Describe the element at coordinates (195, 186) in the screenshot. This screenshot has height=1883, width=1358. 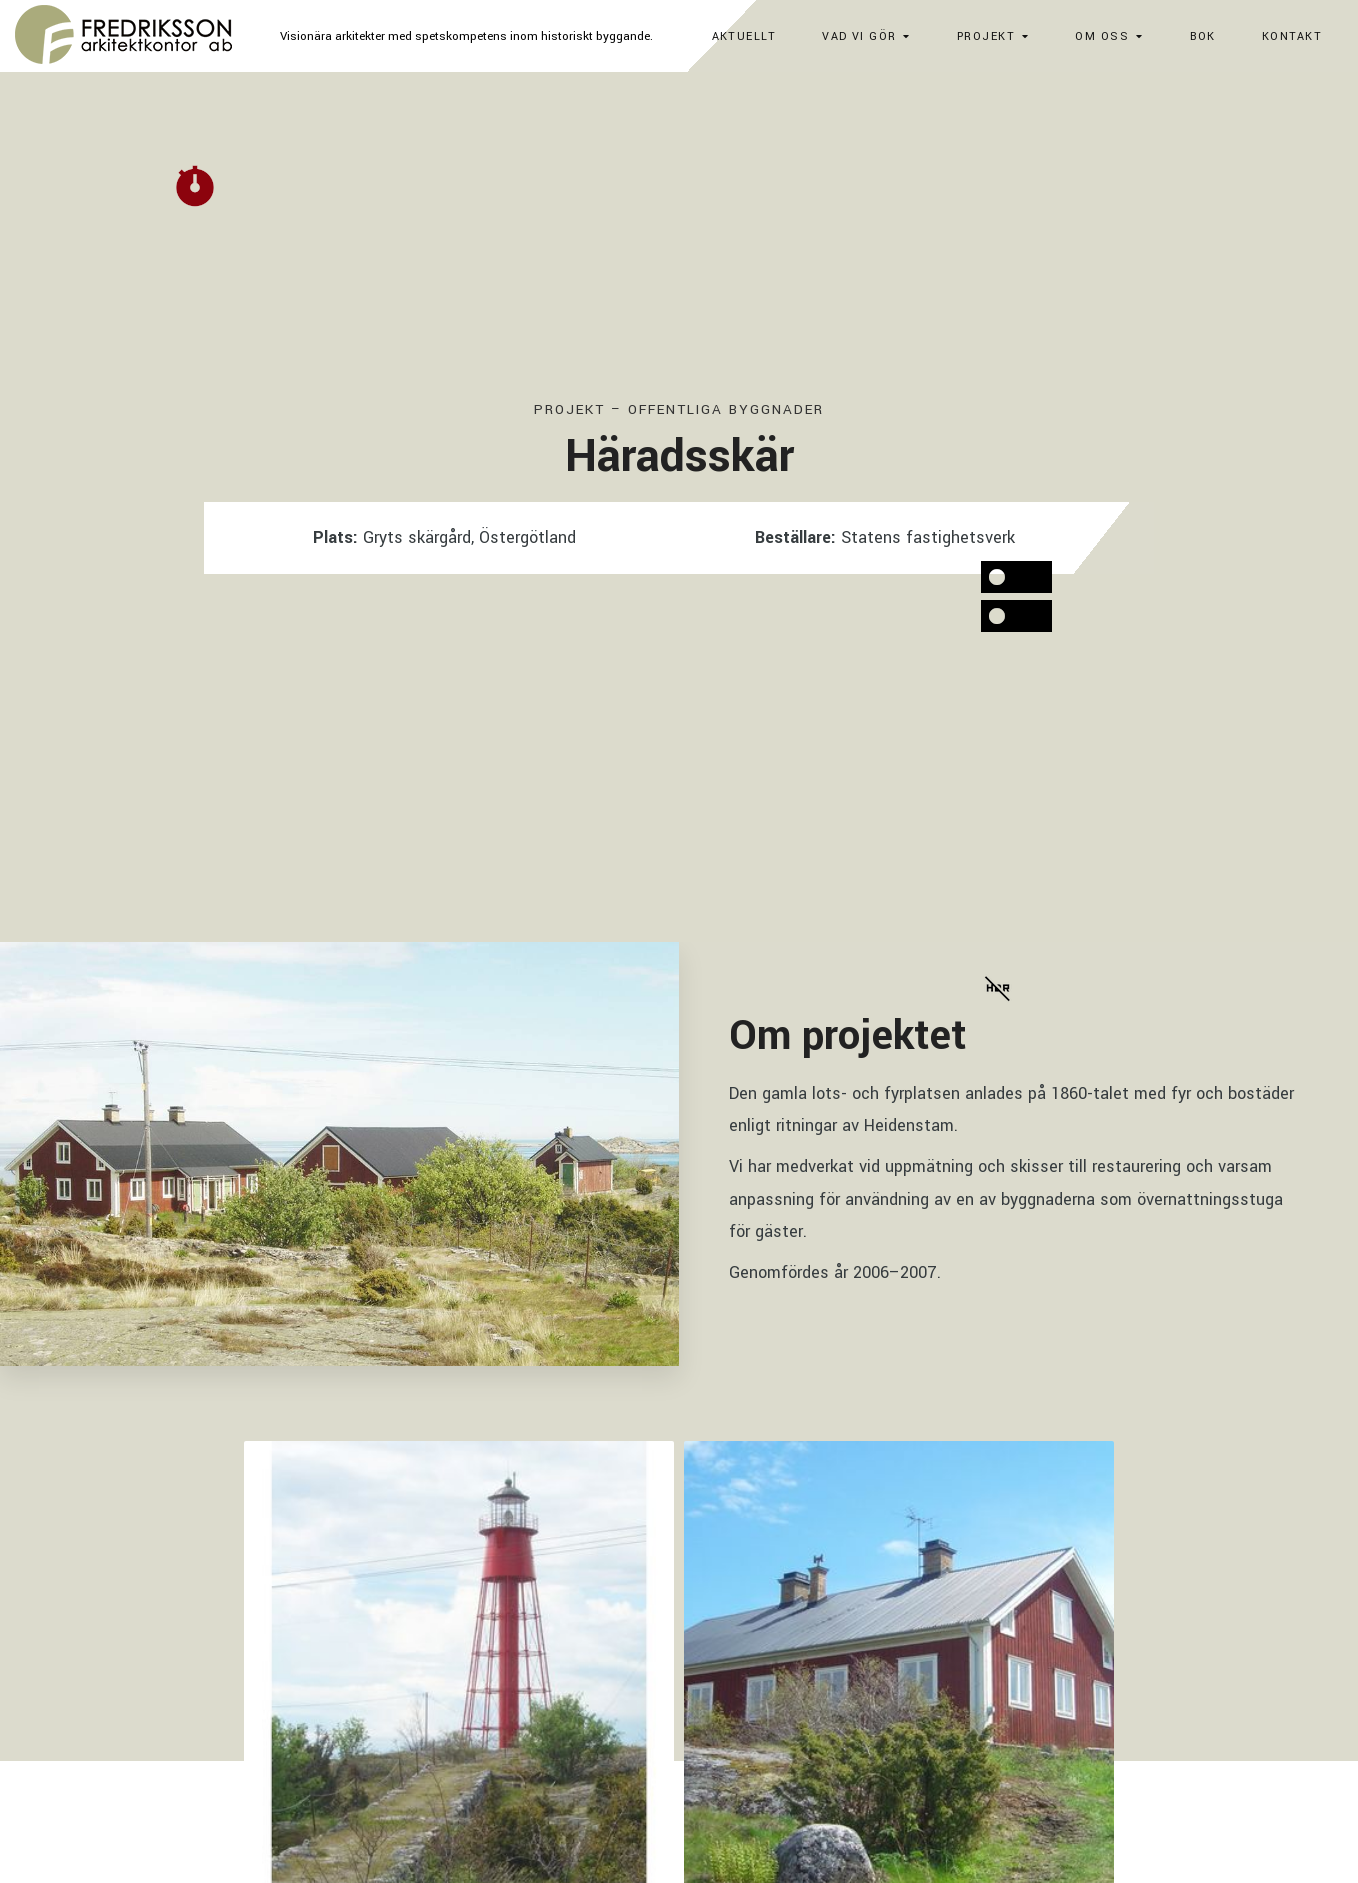
I see `start or stop a timer` at that location.